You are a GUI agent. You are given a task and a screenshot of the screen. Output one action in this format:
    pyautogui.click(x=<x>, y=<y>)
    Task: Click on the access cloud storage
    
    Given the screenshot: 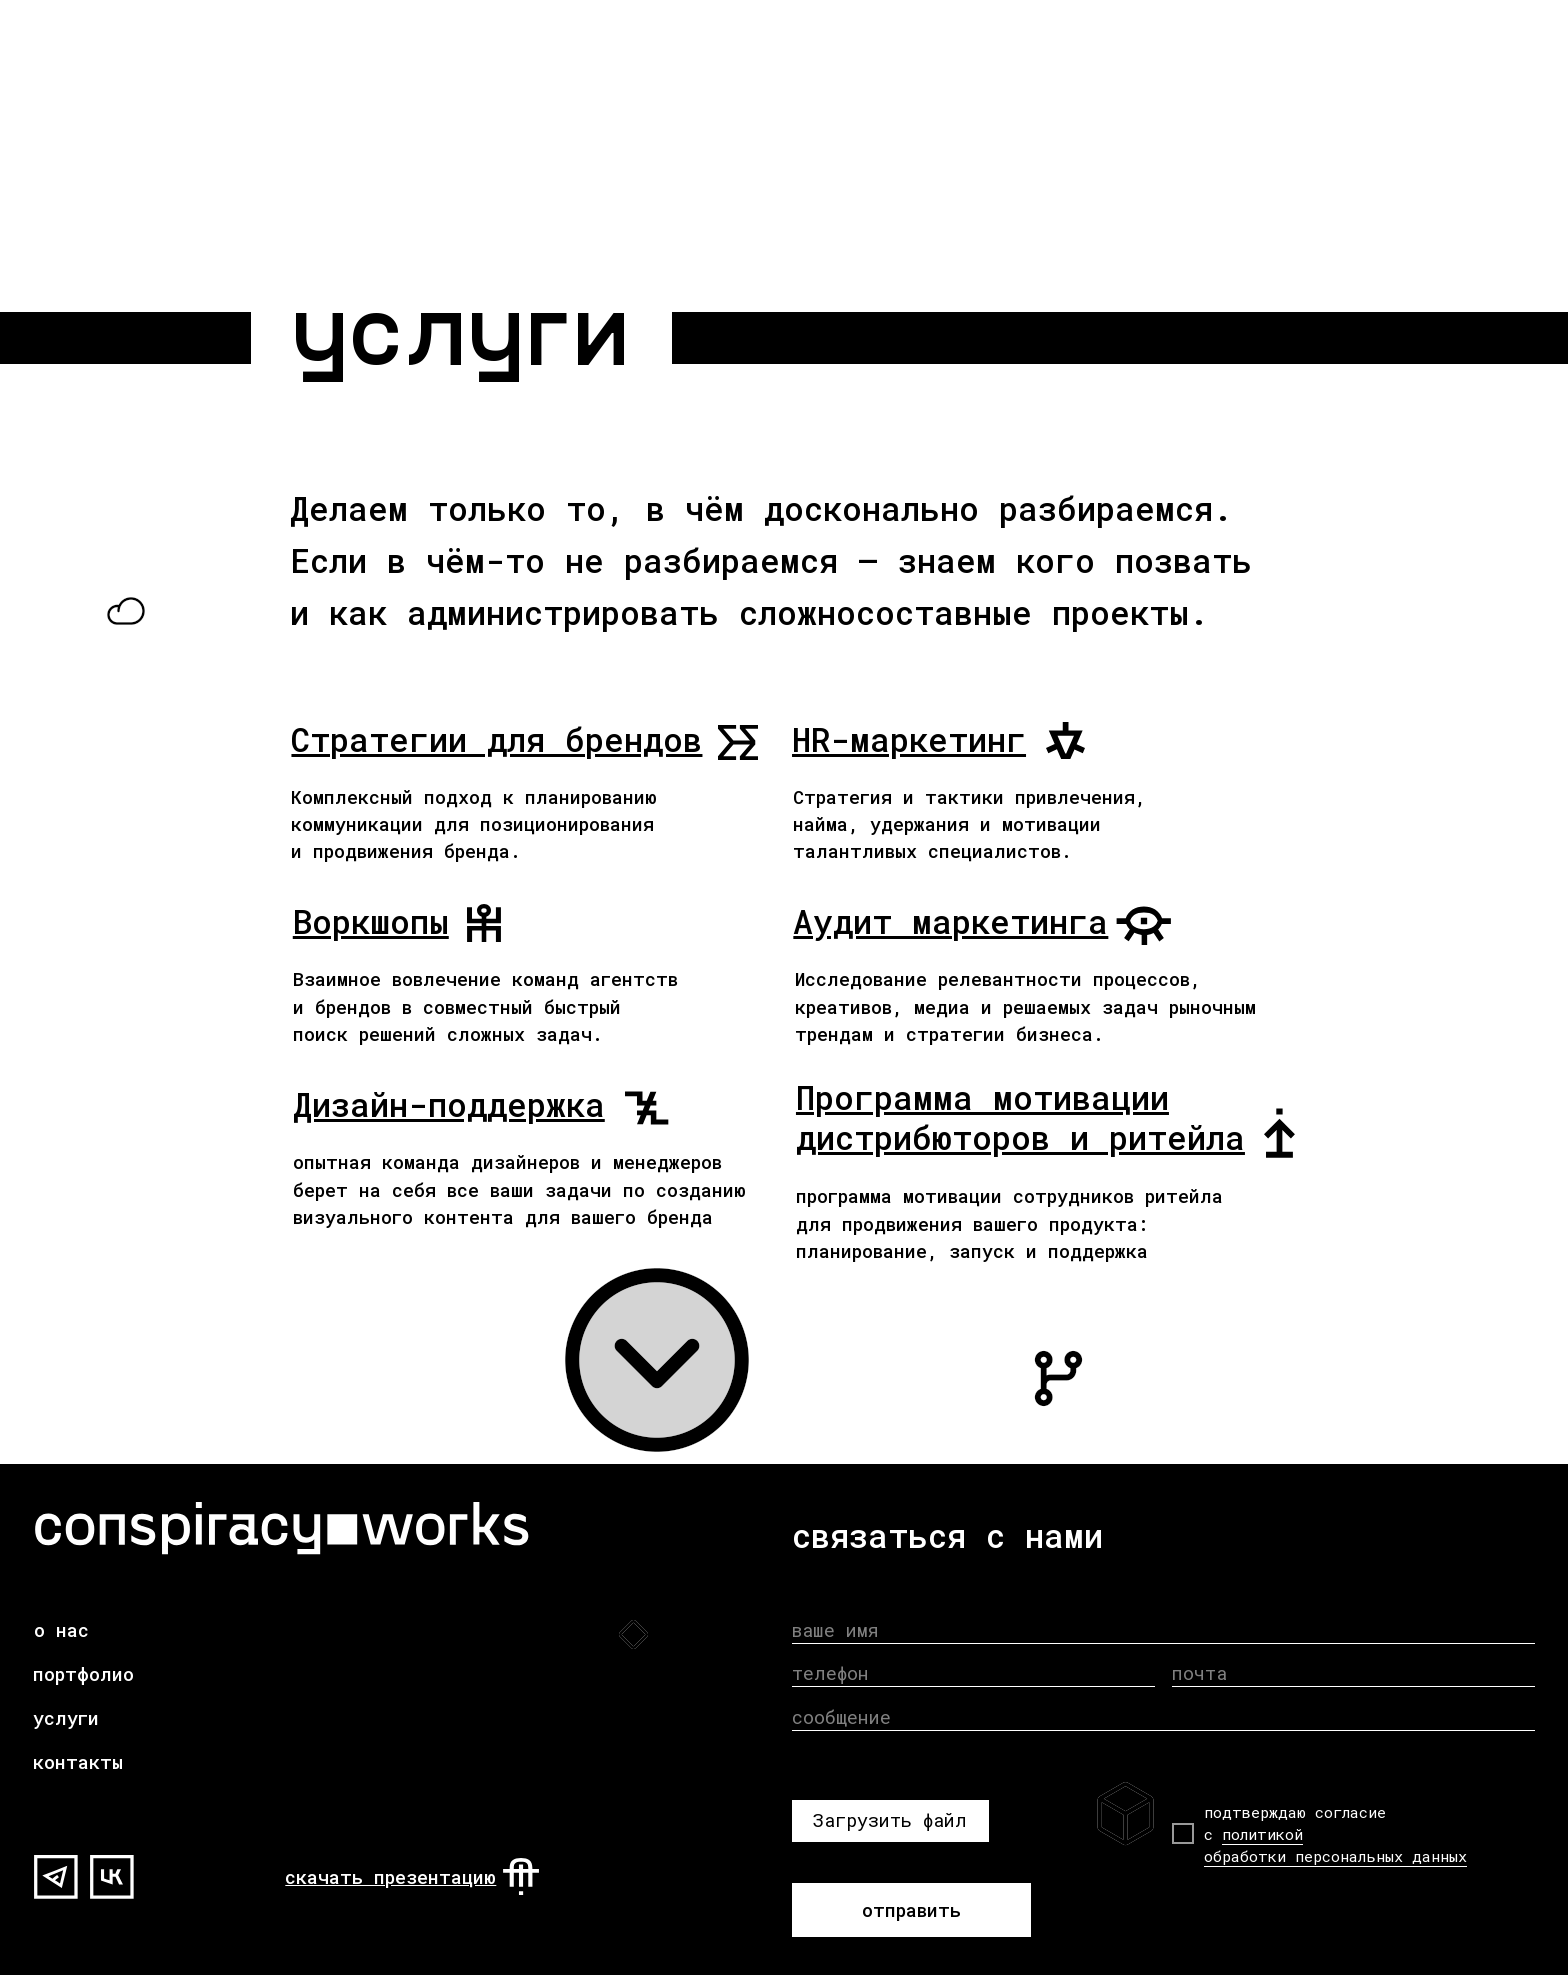 What is the action you would take?
    pyautogui.click(x=126, y=611)
    